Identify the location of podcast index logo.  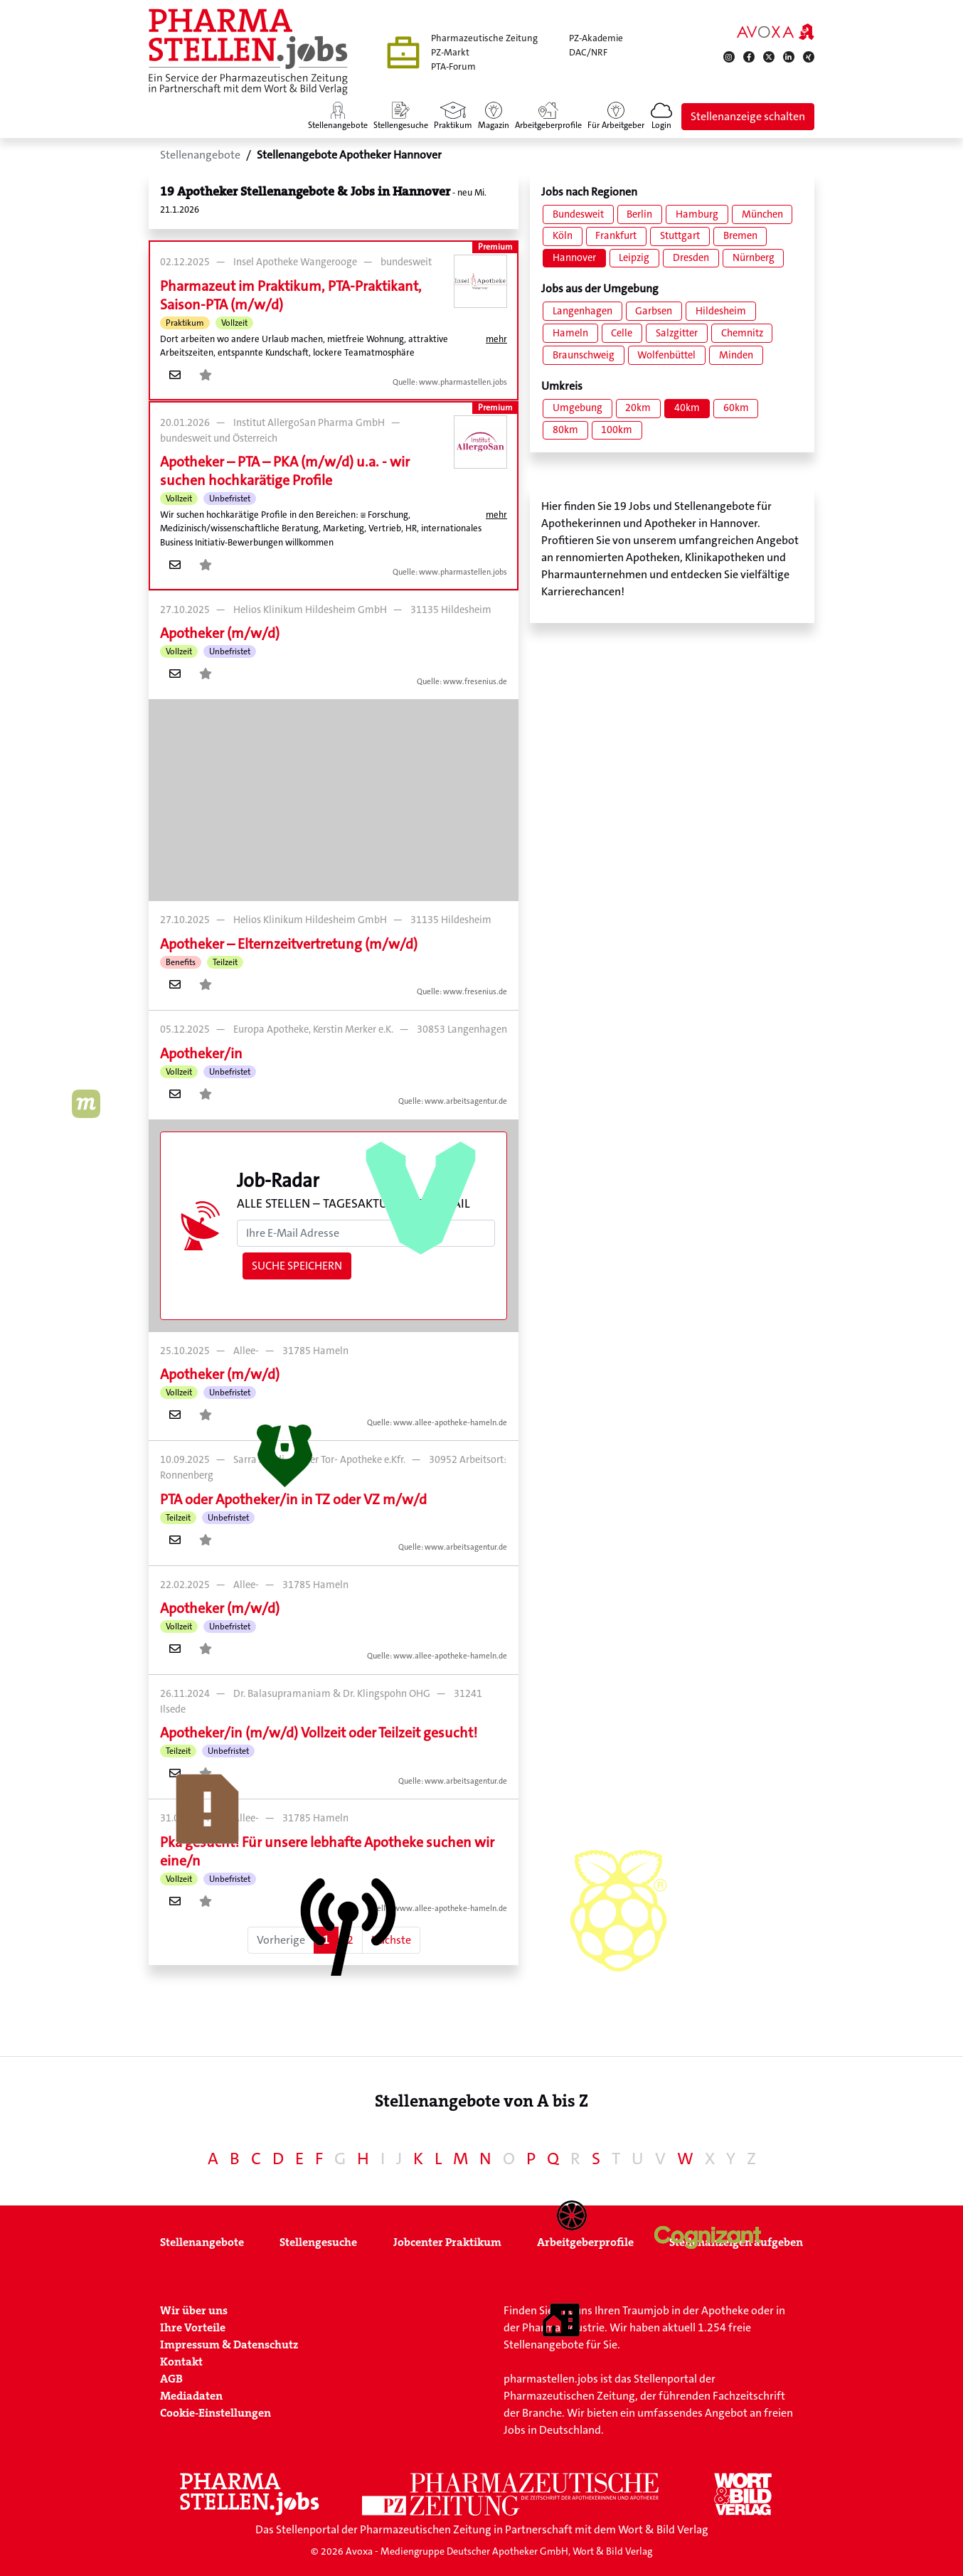
(348, 1927).